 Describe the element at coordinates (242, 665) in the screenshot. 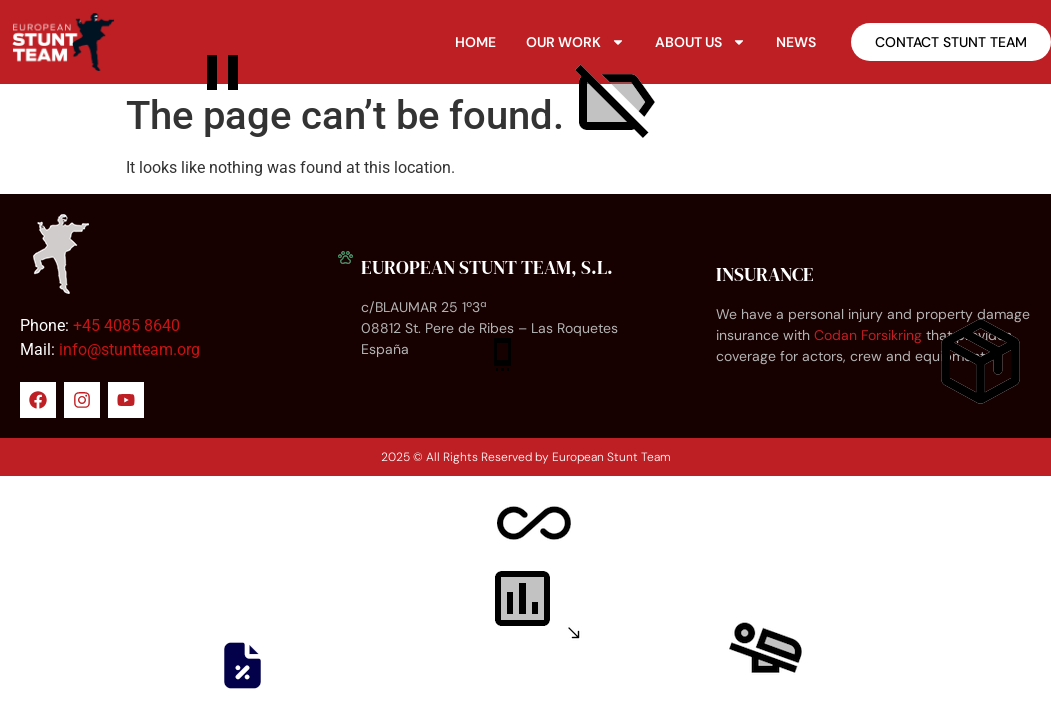

I see `view document with percentage or discount details` at that location.